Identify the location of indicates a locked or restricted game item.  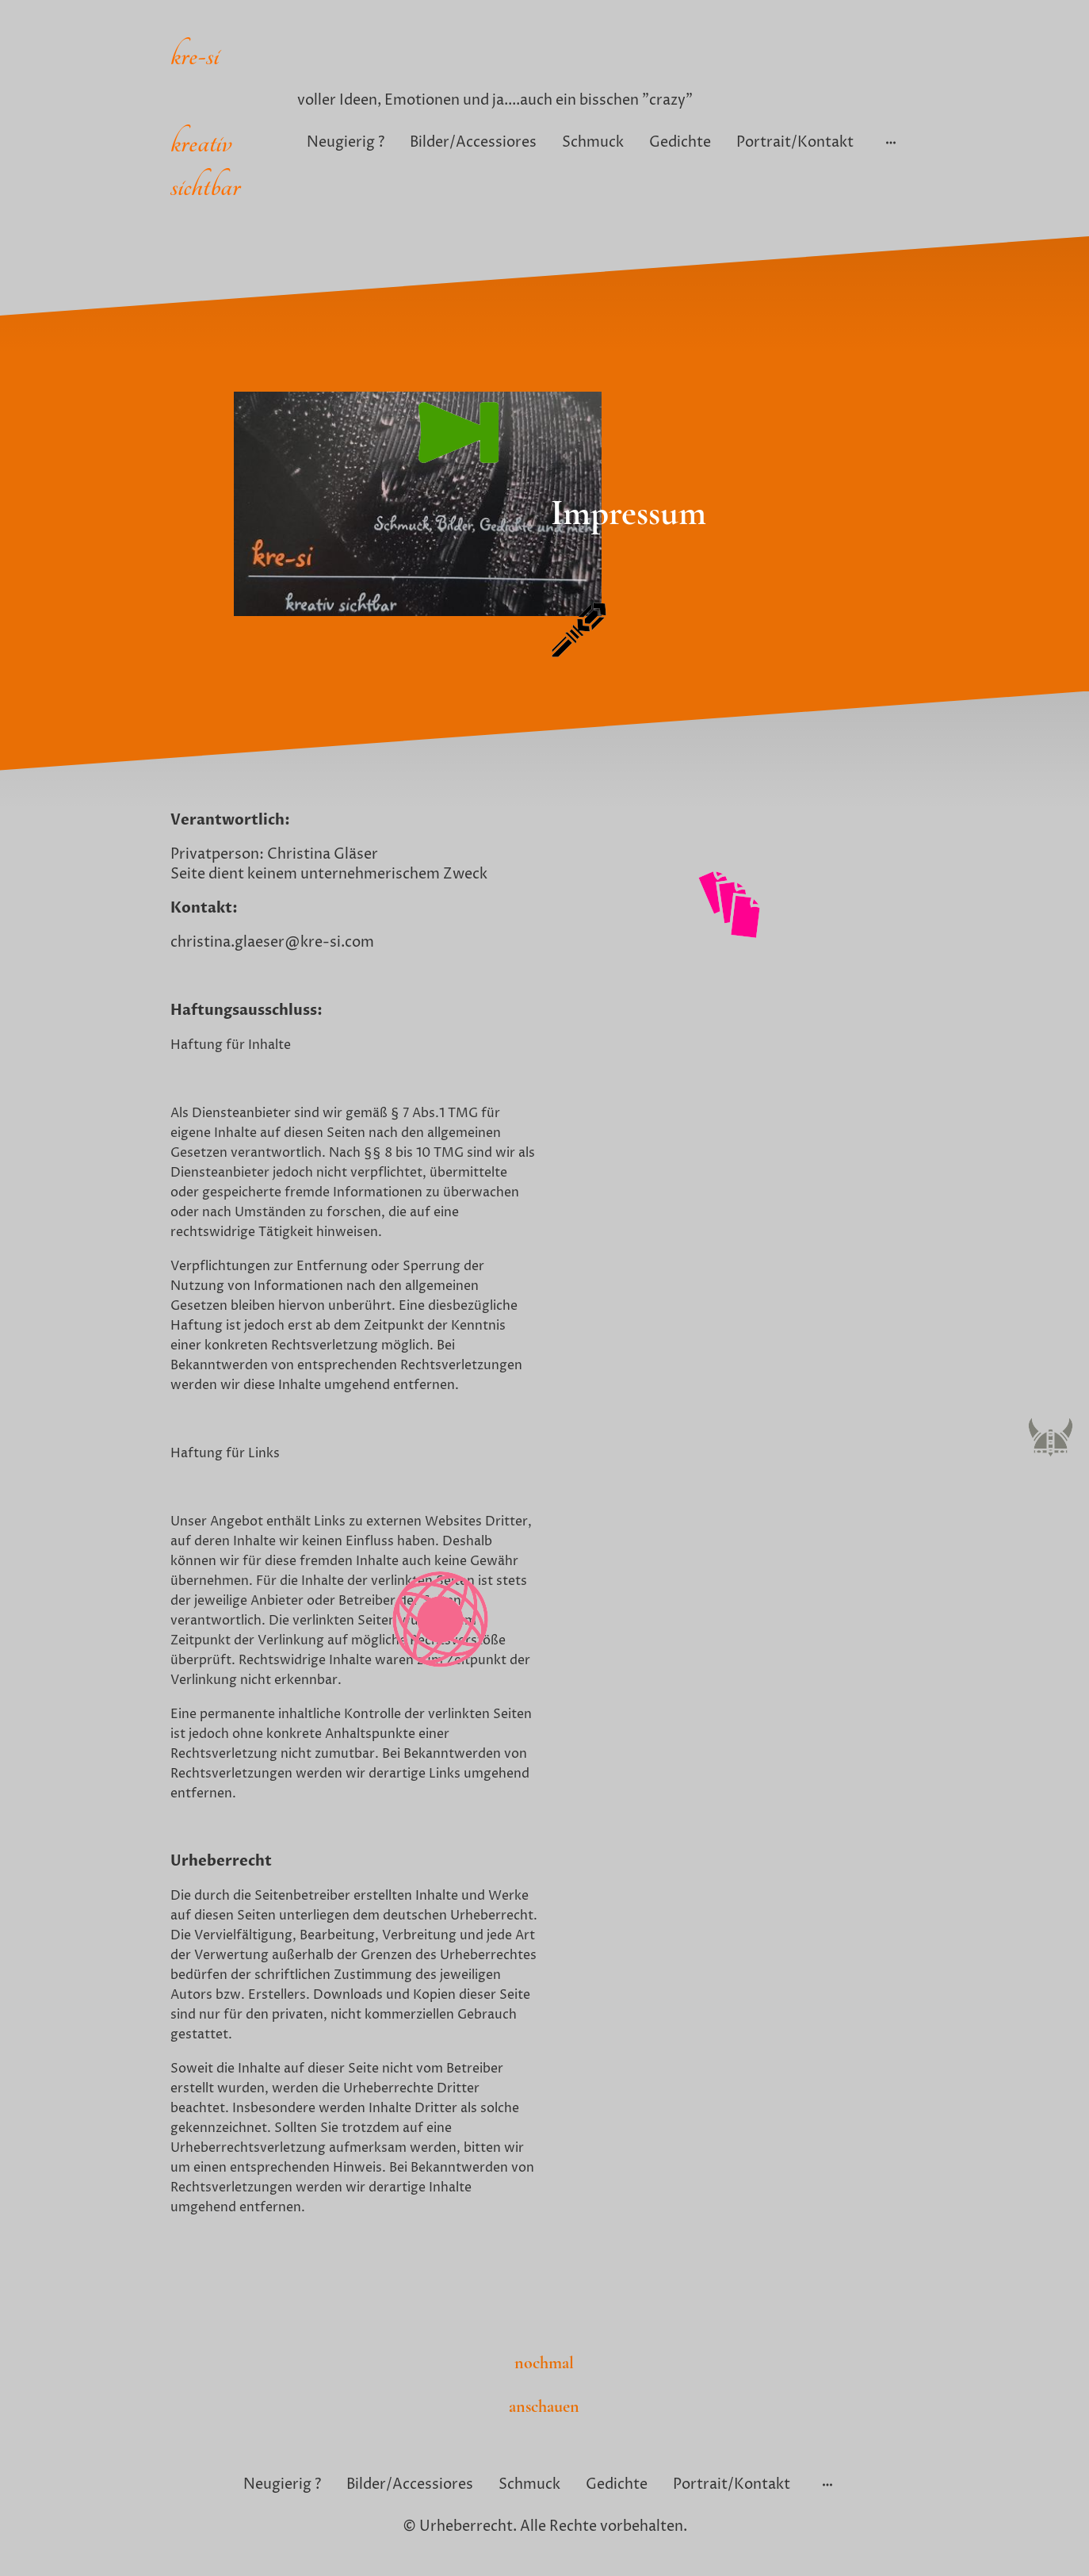
(440, 1618).